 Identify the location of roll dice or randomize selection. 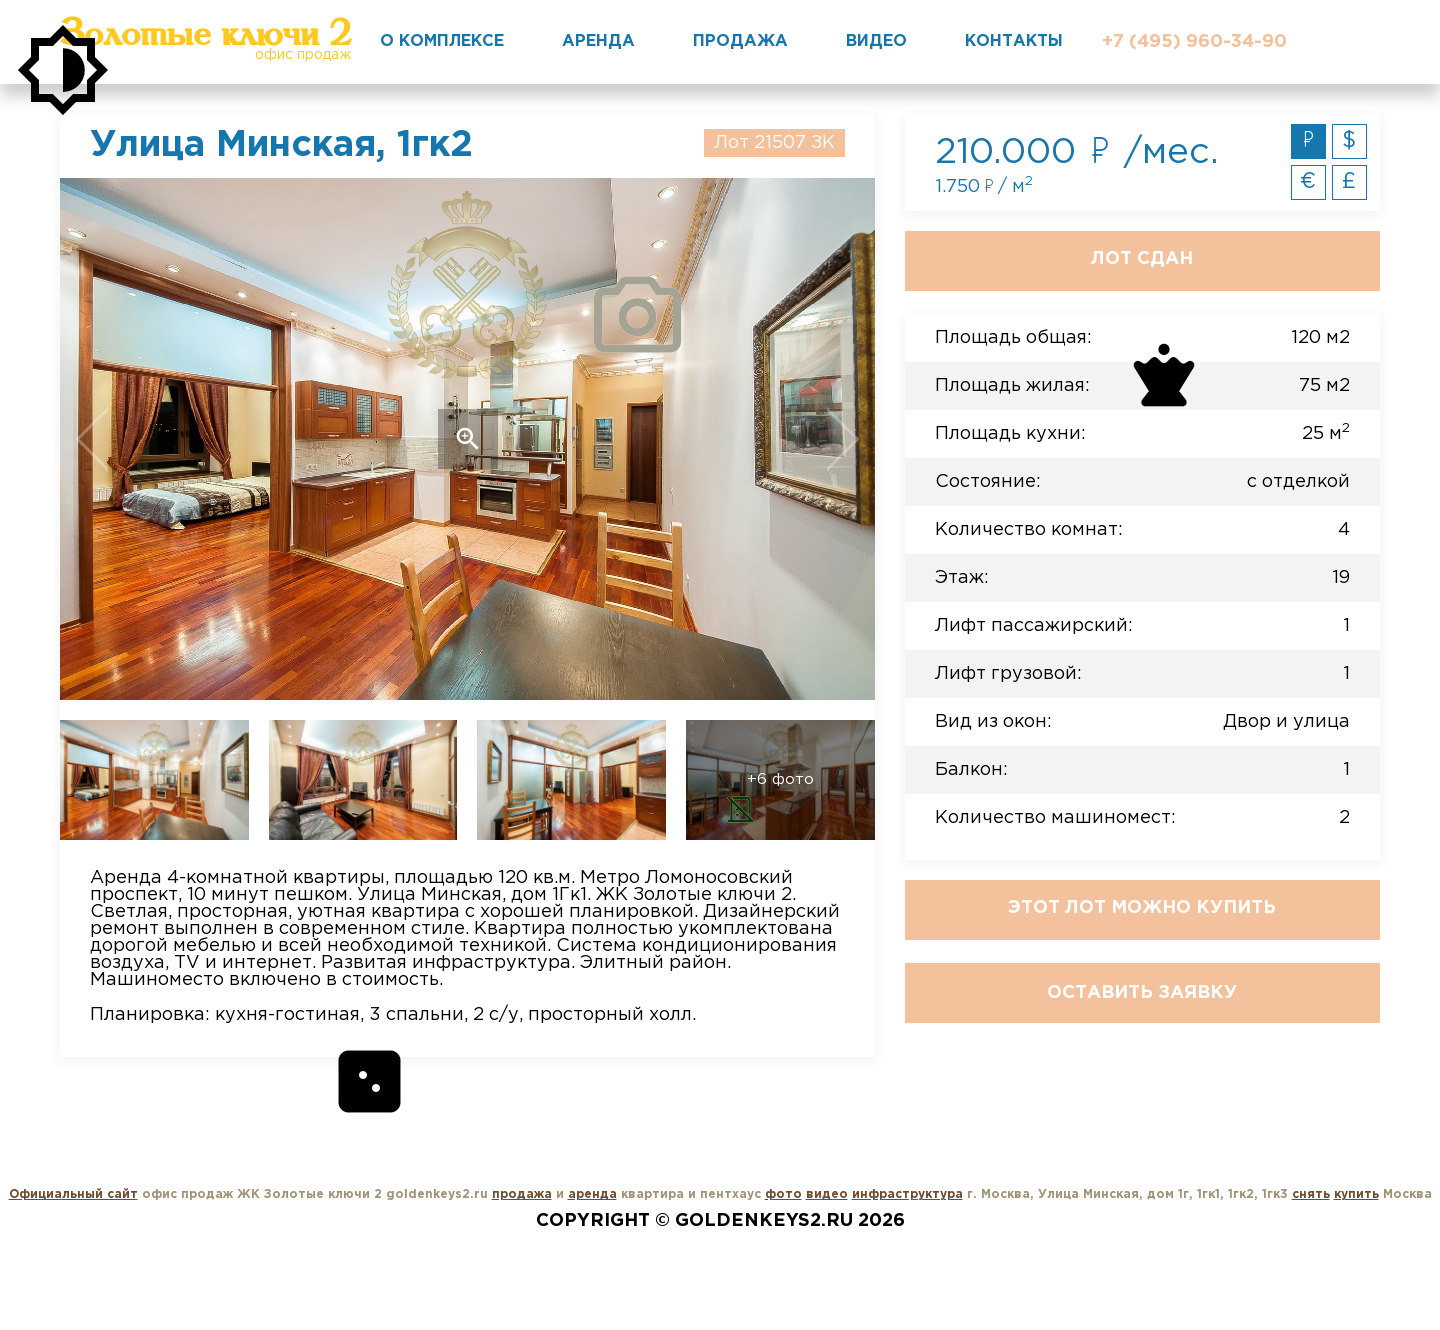
(369, 1081).